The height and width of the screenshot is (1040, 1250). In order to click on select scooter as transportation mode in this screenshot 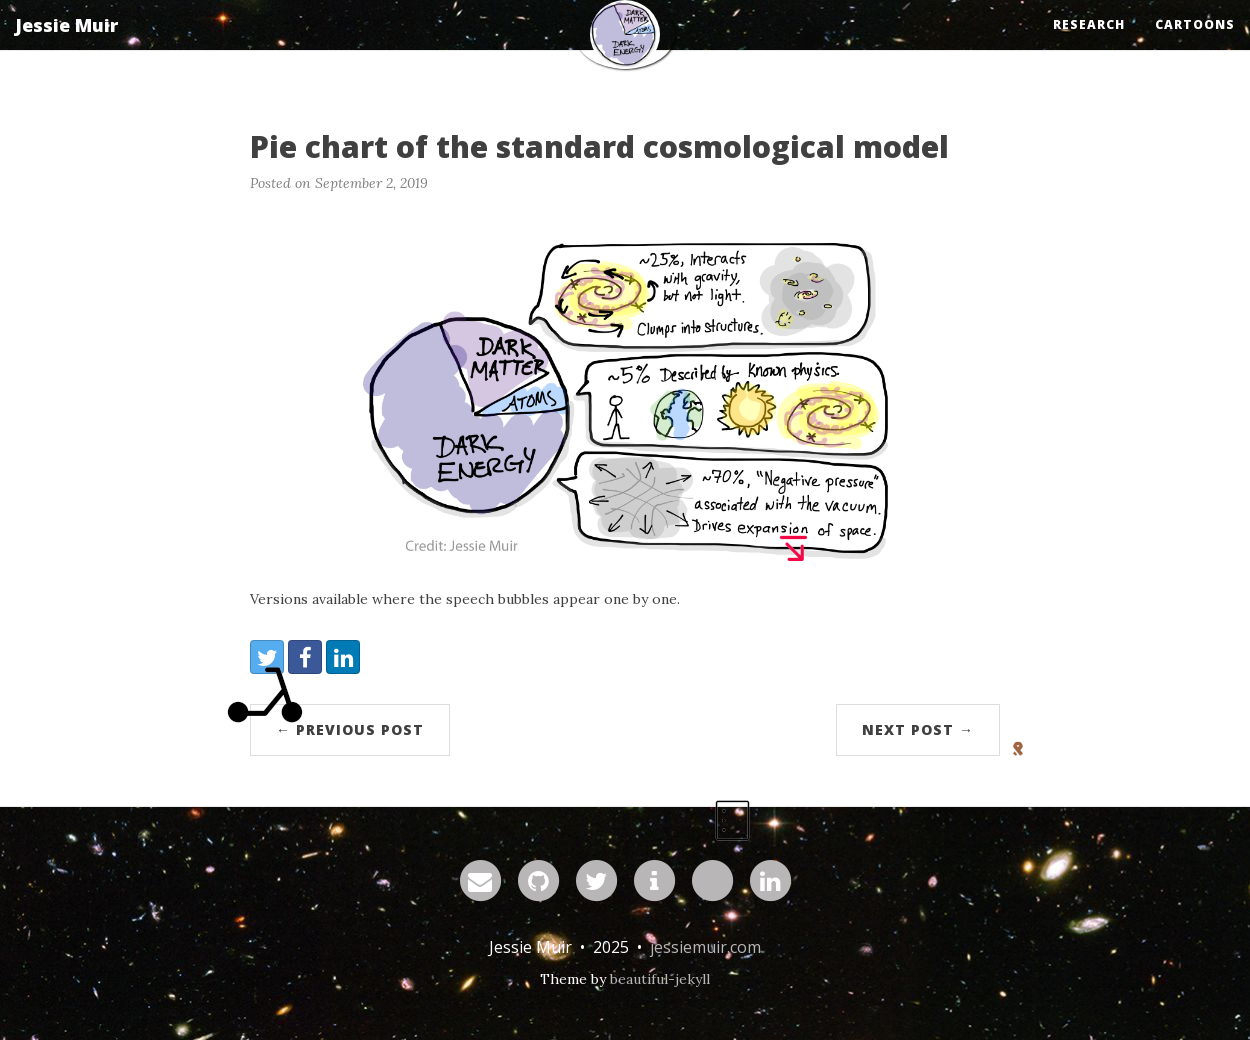, I will do `click(265, 698)`.